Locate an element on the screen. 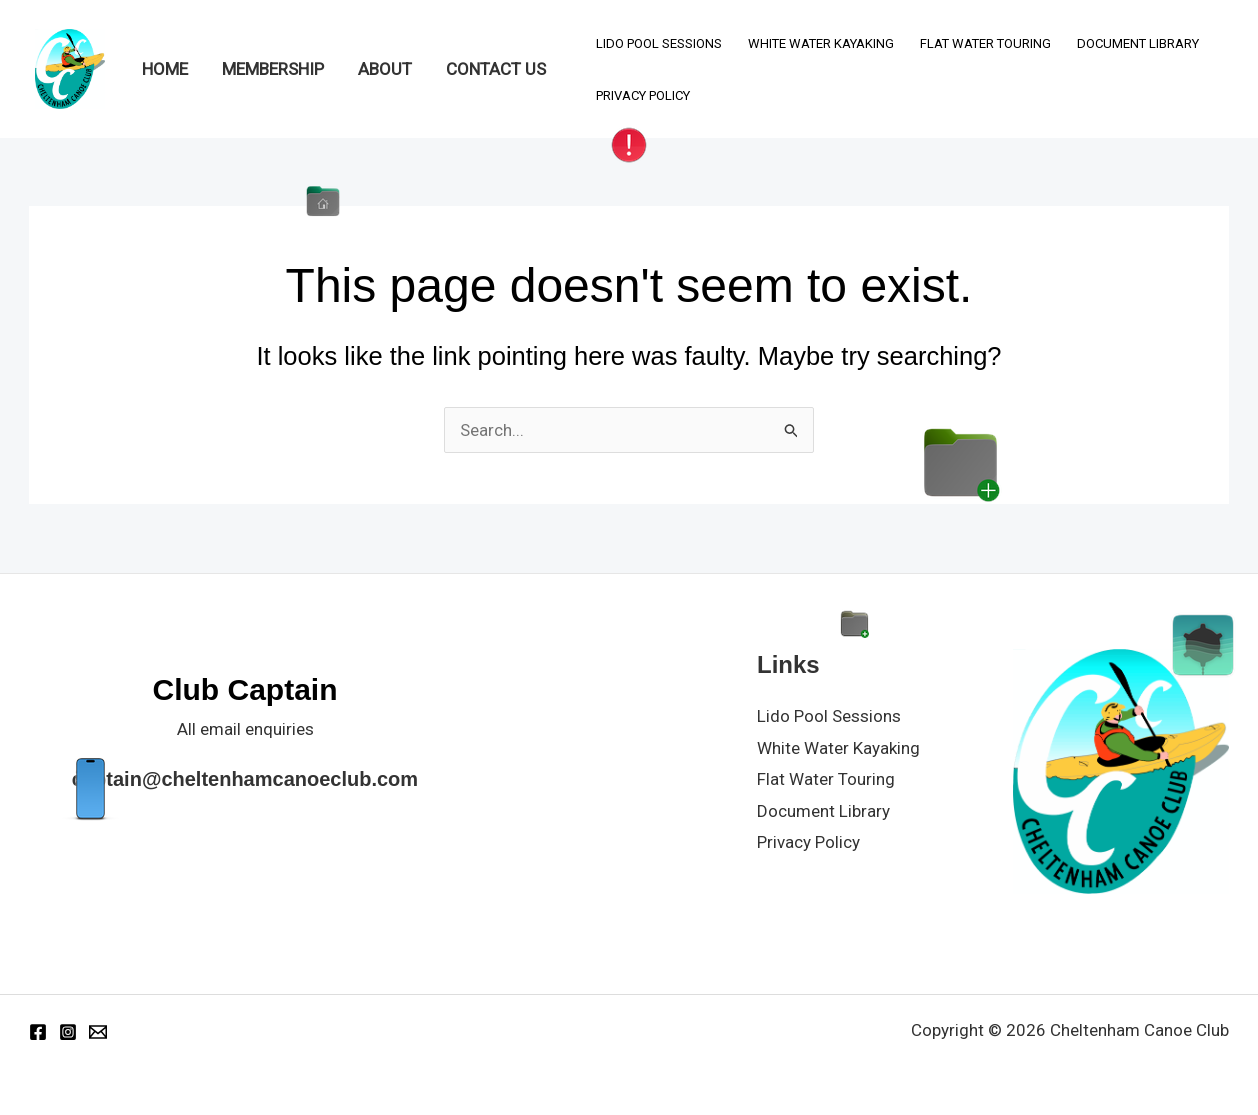 The image size is (1258, 1115). launch gnome mines game is located at coordinates (1203, 645).